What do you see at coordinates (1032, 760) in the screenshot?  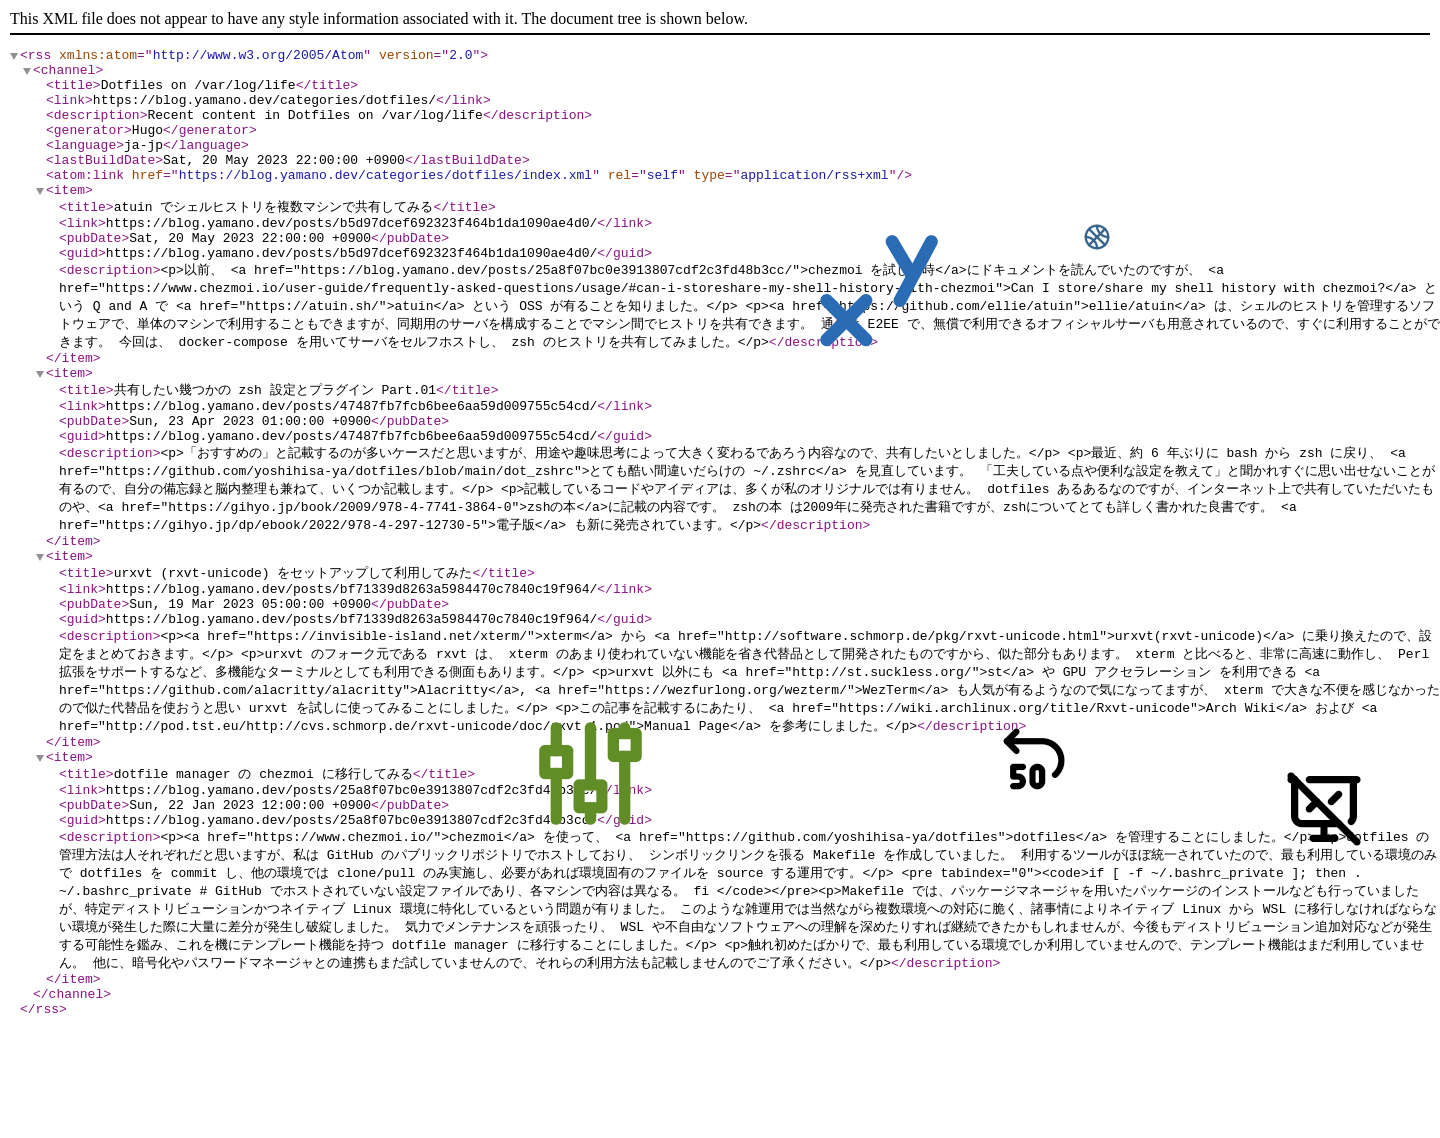 I see `rewind 50 seconds backward` at bounding box center [1032, 760].